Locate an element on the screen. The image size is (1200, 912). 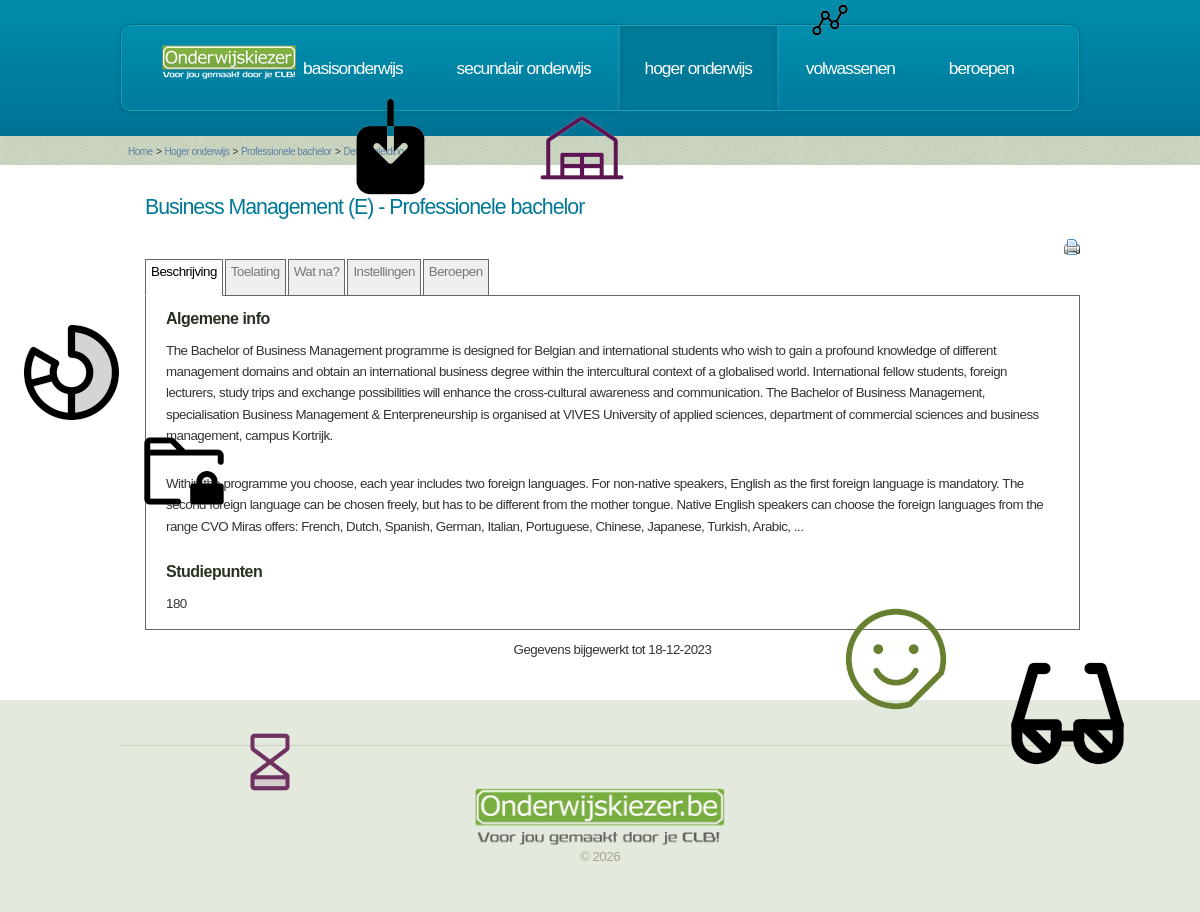
add a sticker to your message is located at coordinates (896, 659).